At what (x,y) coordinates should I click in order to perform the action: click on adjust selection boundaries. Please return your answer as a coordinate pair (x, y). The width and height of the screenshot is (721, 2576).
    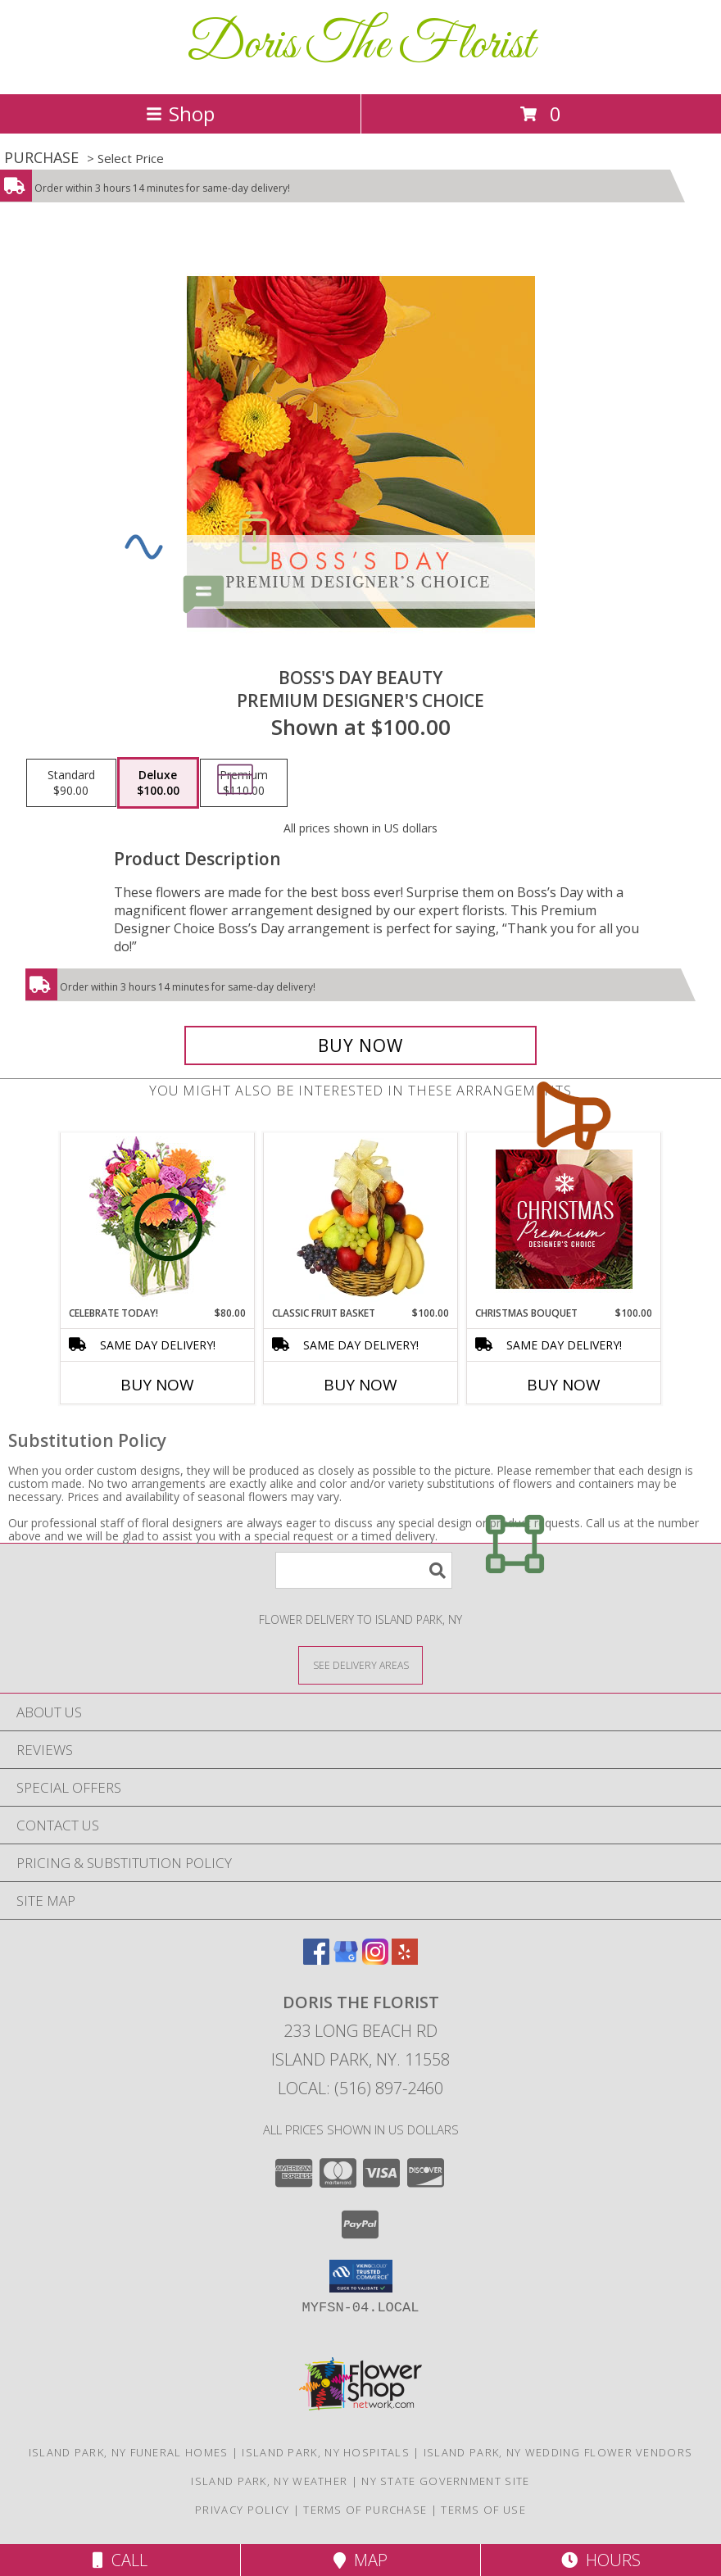
    Looking at the image, I should click on (515, 1544).